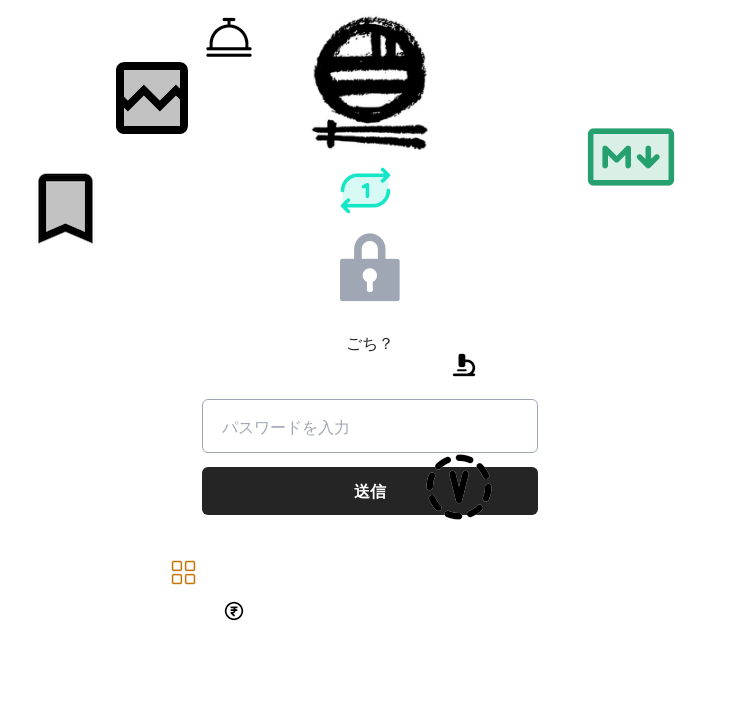 The height and width of the screenshot is (720, 740). What do you see at coordinates (183, 572) in the screenshot?
I see `view items in grid layout` at bounding box center [183, 572].